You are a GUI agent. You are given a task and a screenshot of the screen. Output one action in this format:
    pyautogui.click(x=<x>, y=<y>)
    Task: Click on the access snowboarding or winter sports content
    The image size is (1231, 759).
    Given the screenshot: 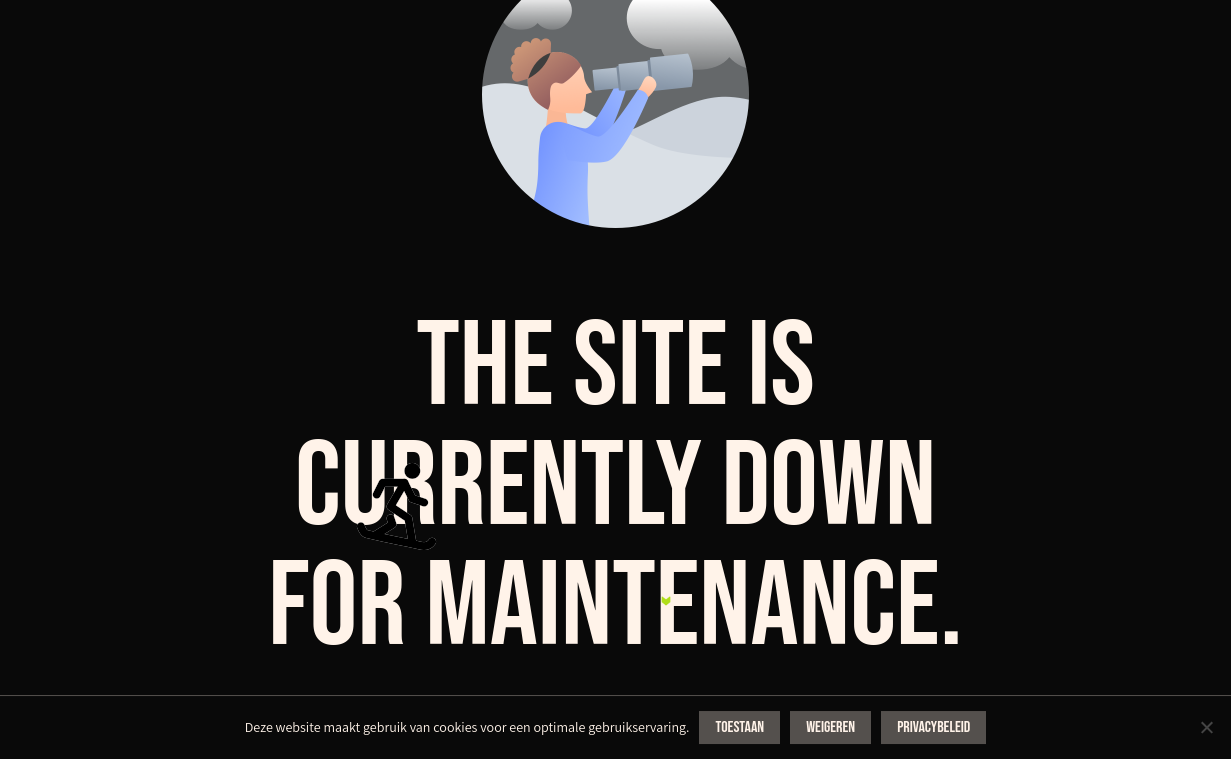 What is the action you would take?
    pyautogui.click(x=396, y=506)
    